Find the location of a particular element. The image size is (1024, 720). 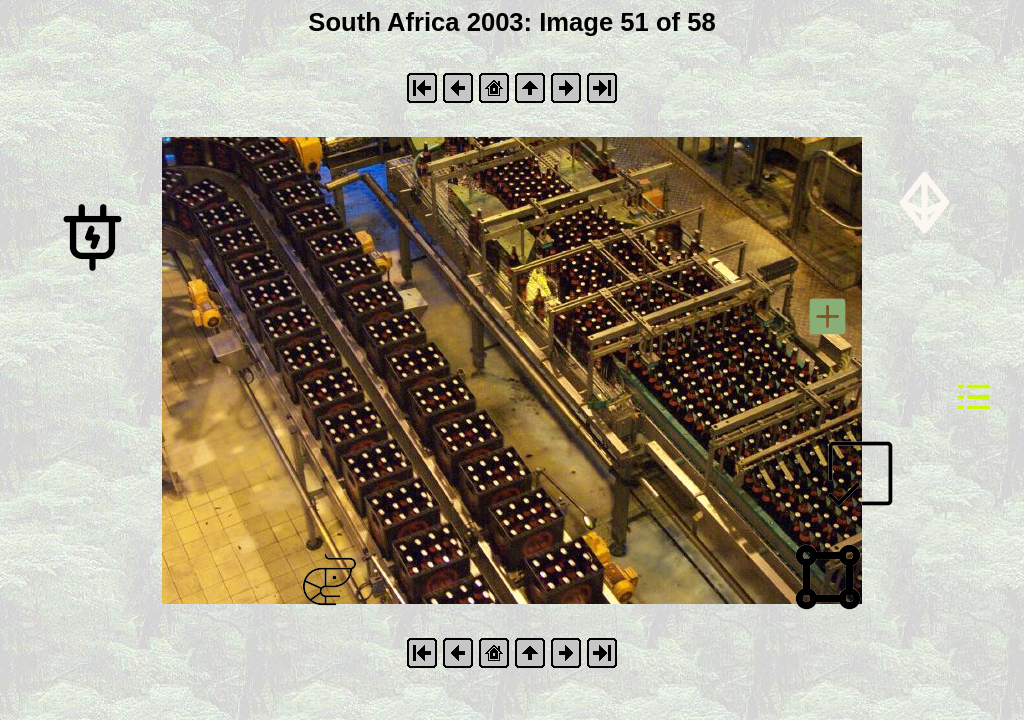

select shrimp or seafood dietary preference is located at coordinates (329, 580).